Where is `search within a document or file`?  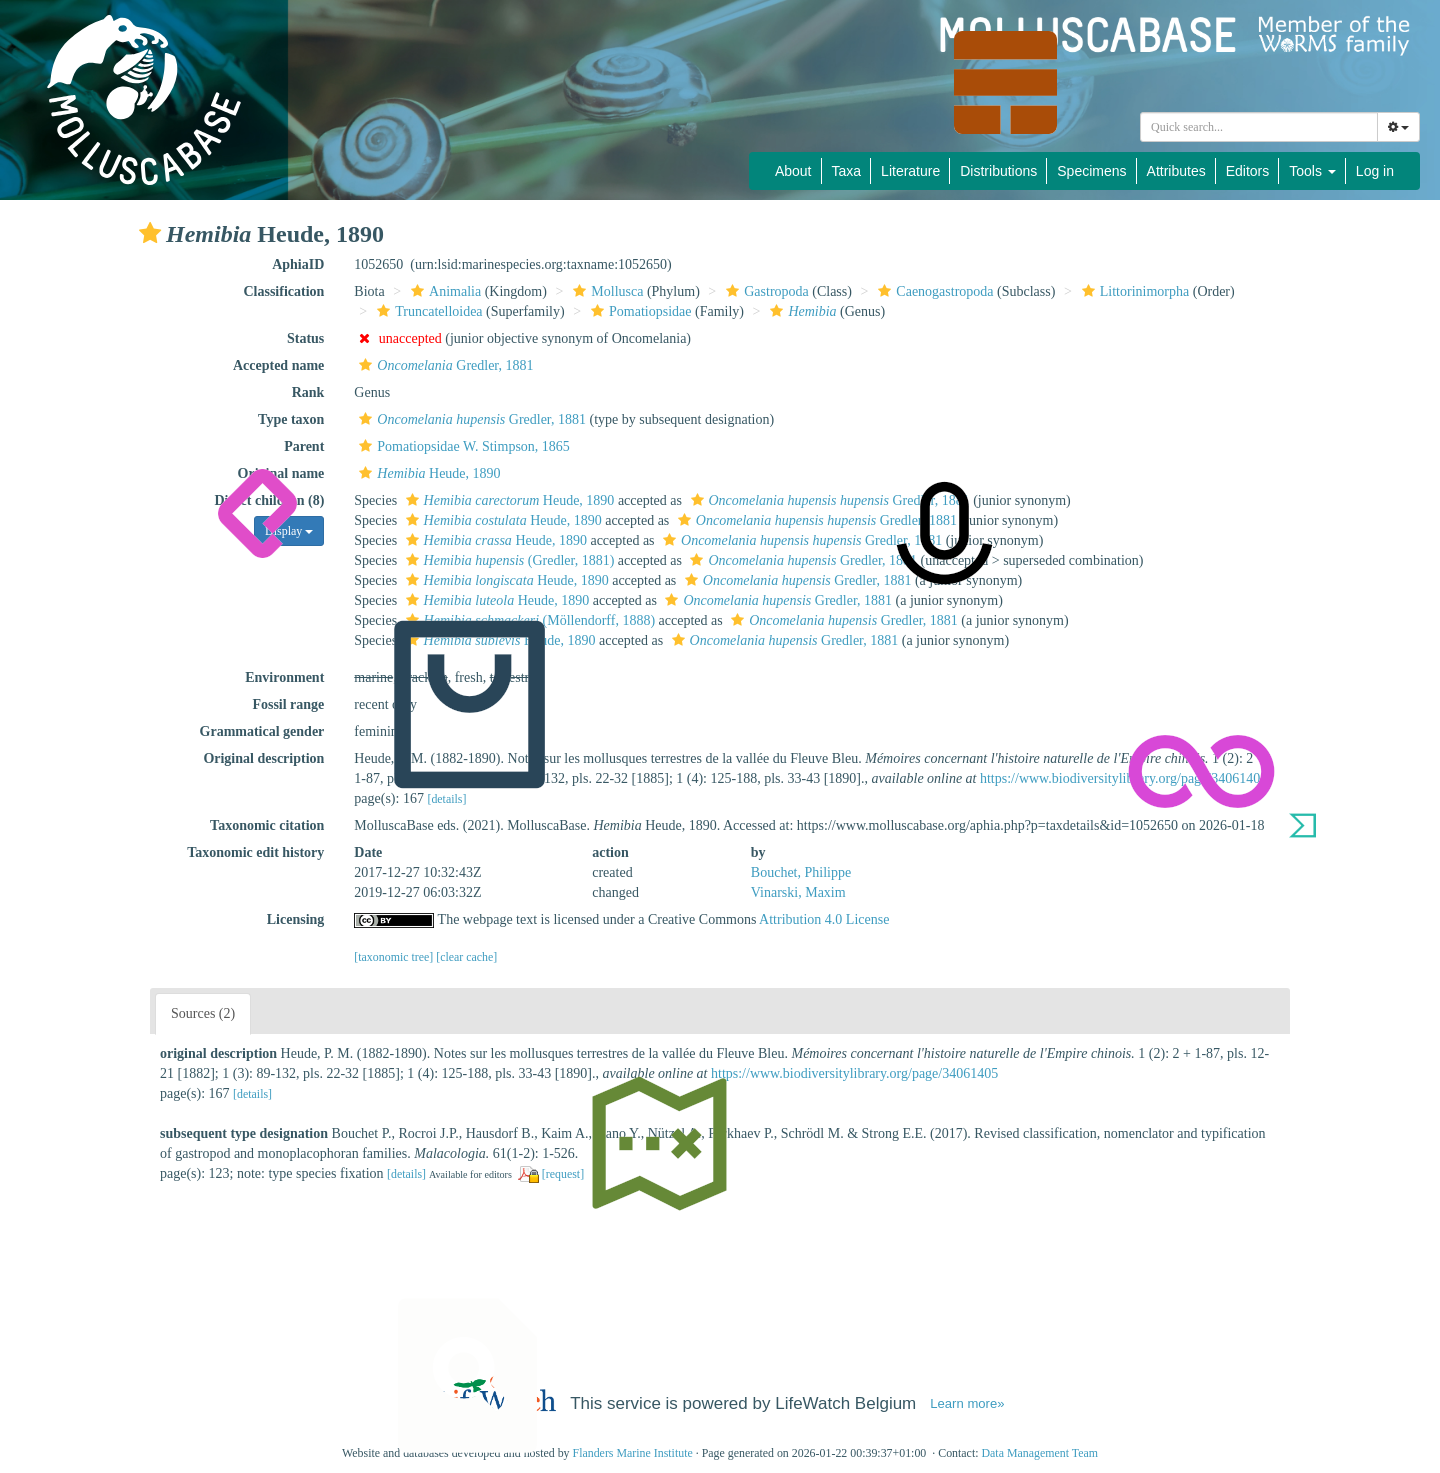
search within a document or file is located at coordinates (467, 1375).